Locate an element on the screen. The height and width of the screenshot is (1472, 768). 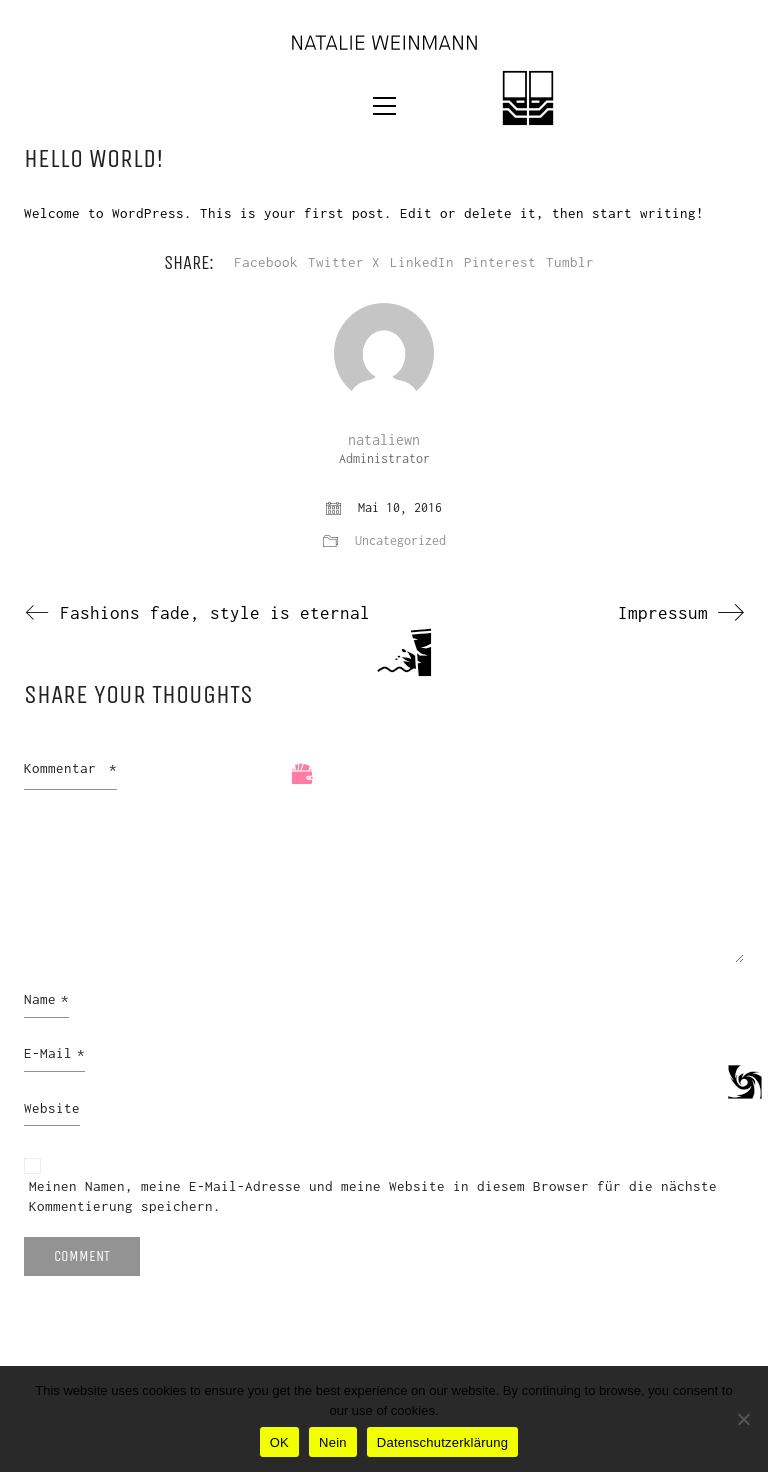
access public transit or bus schedule is located at coordinates (528, 98).